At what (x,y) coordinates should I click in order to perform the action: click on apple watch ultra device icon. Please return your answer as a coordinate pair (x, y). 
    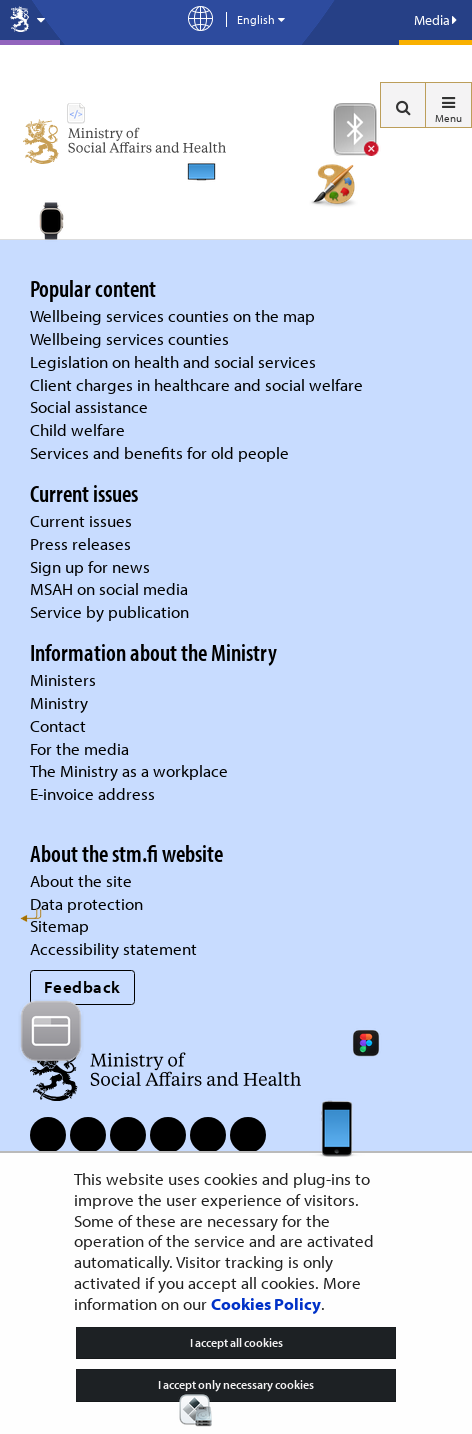
    Looking at the image, I should click on (51, 221).